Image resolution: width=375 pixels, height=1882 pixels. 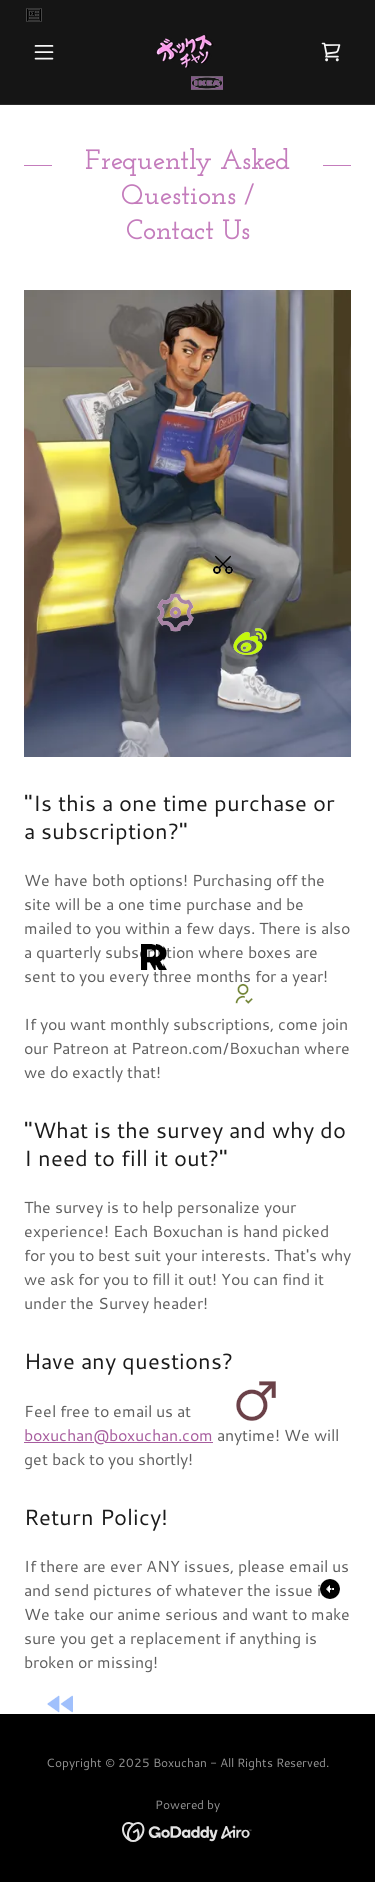 What do you see at coordinates (154, 957) in the screenshot?
I see `remedy entertainment company logo` at bounding box center [154, 957].